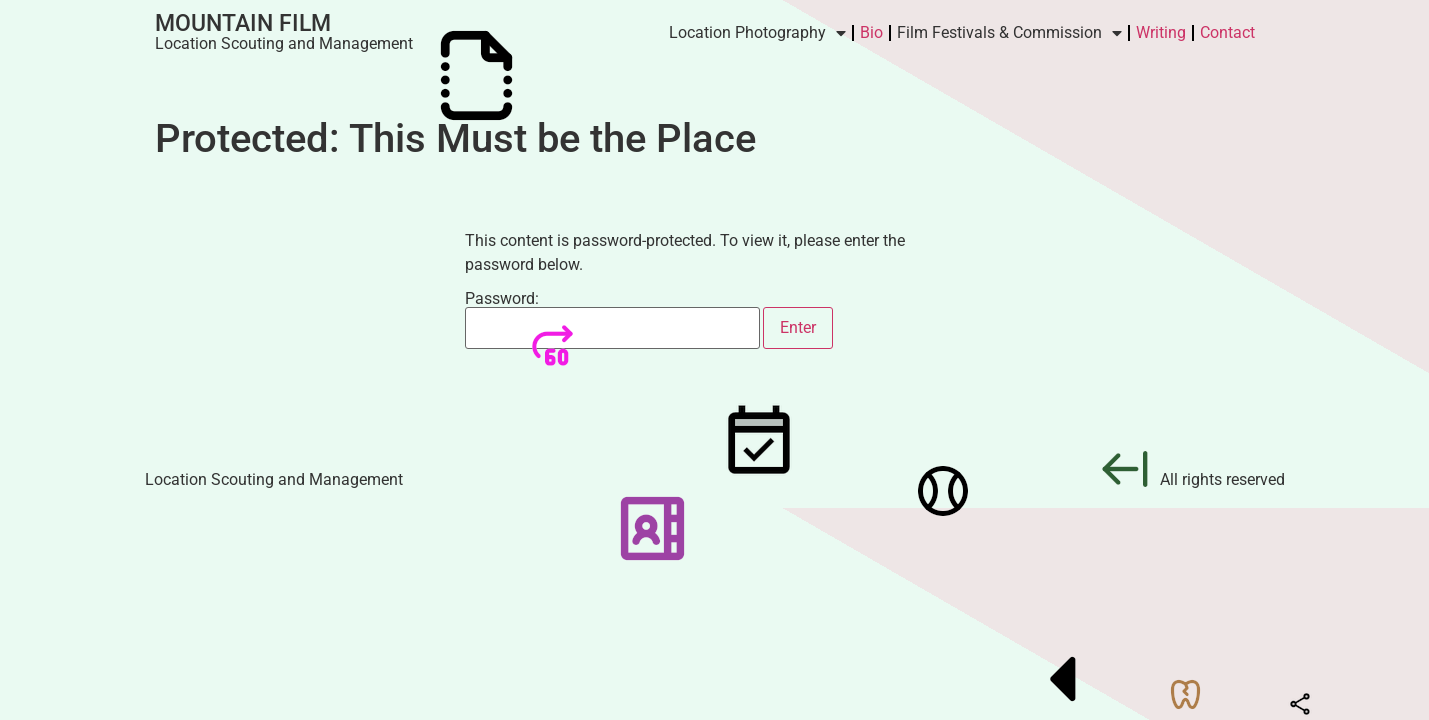 The height and width of the screenshot is (720, 1429). What do you see at coordinates (943, 491) in the screenshot?
I see `access tennis or racquet sports features` at bounding box center [943, 491].